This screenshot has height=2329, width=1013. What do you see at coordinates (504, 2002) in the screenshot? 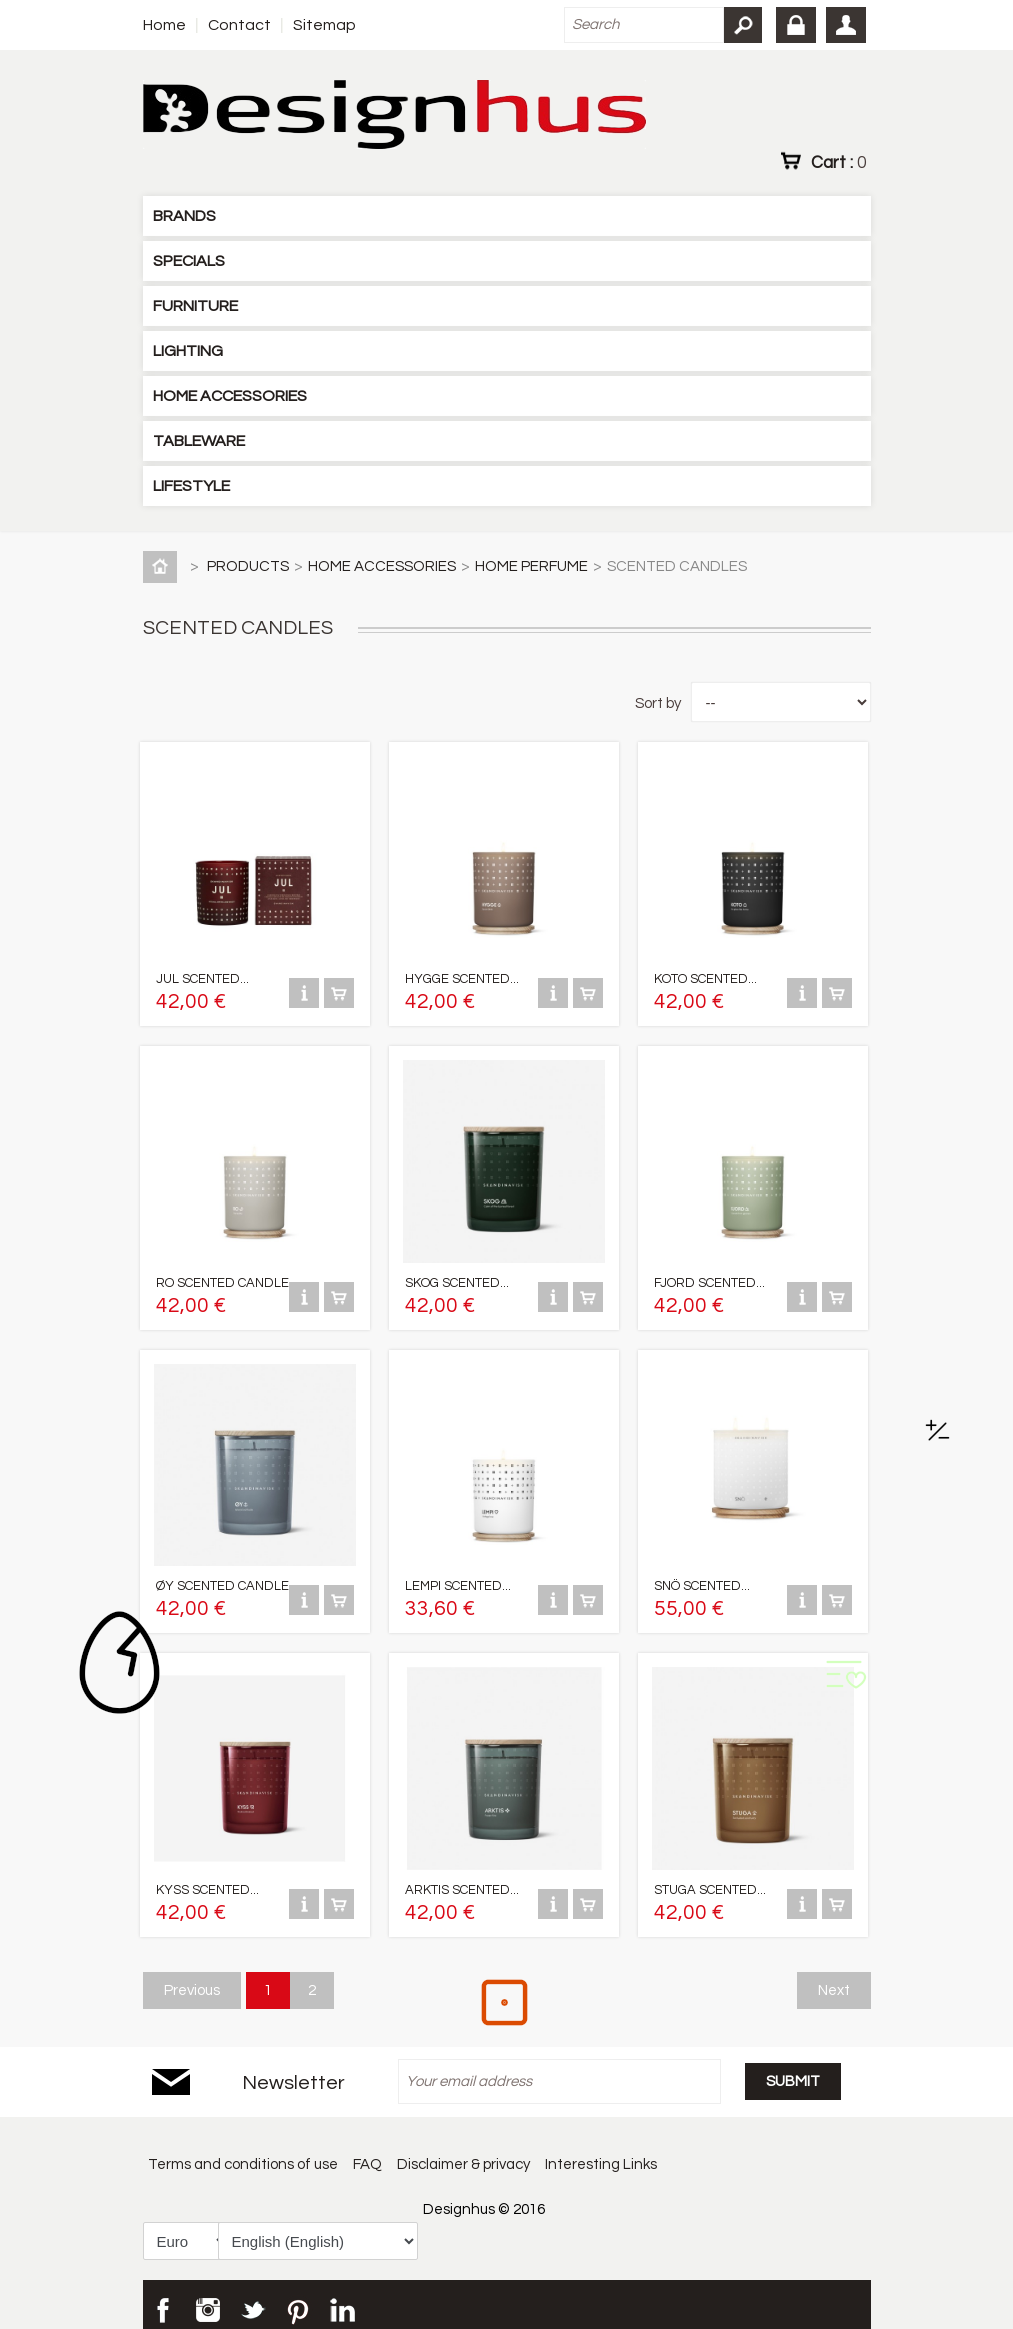
I see `roll the dice or generate a random result` at bounding box center [504, 2002].